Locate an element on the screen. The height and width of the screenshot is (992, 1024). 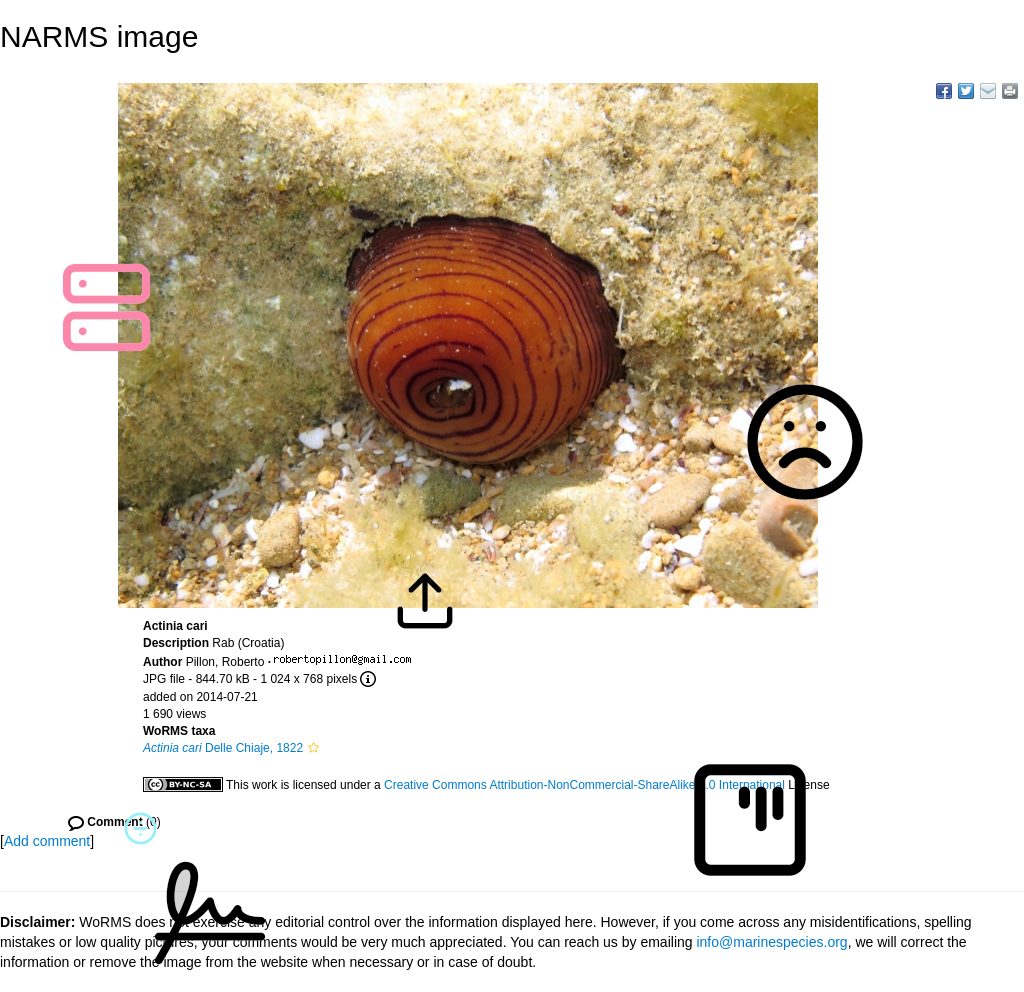
perform division calculation is located at coordinates (140, 828).